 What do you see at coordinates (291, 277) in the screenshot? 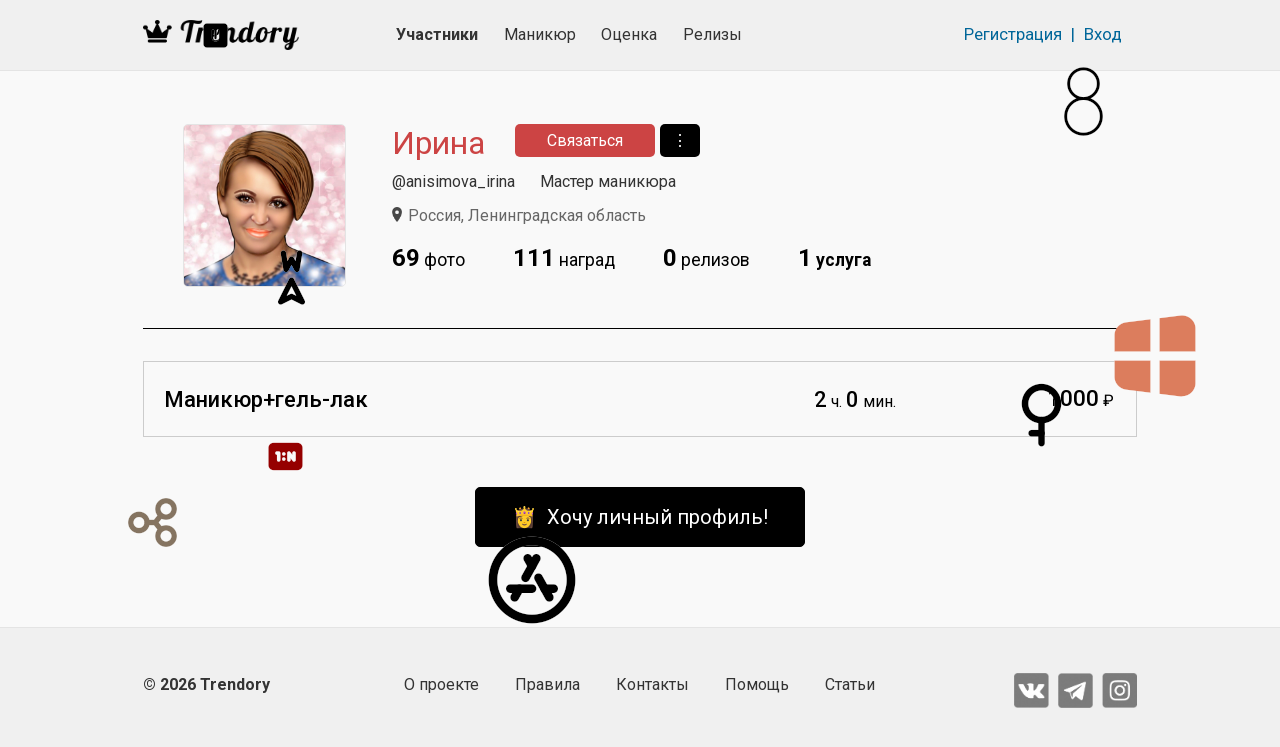
I see `navigate west` at bounding box center [291, 277].